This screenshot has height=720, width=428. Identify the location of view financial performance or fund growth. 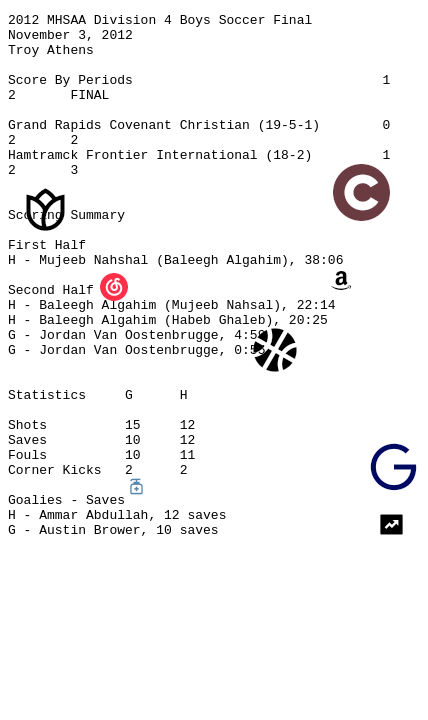
(391, 524).